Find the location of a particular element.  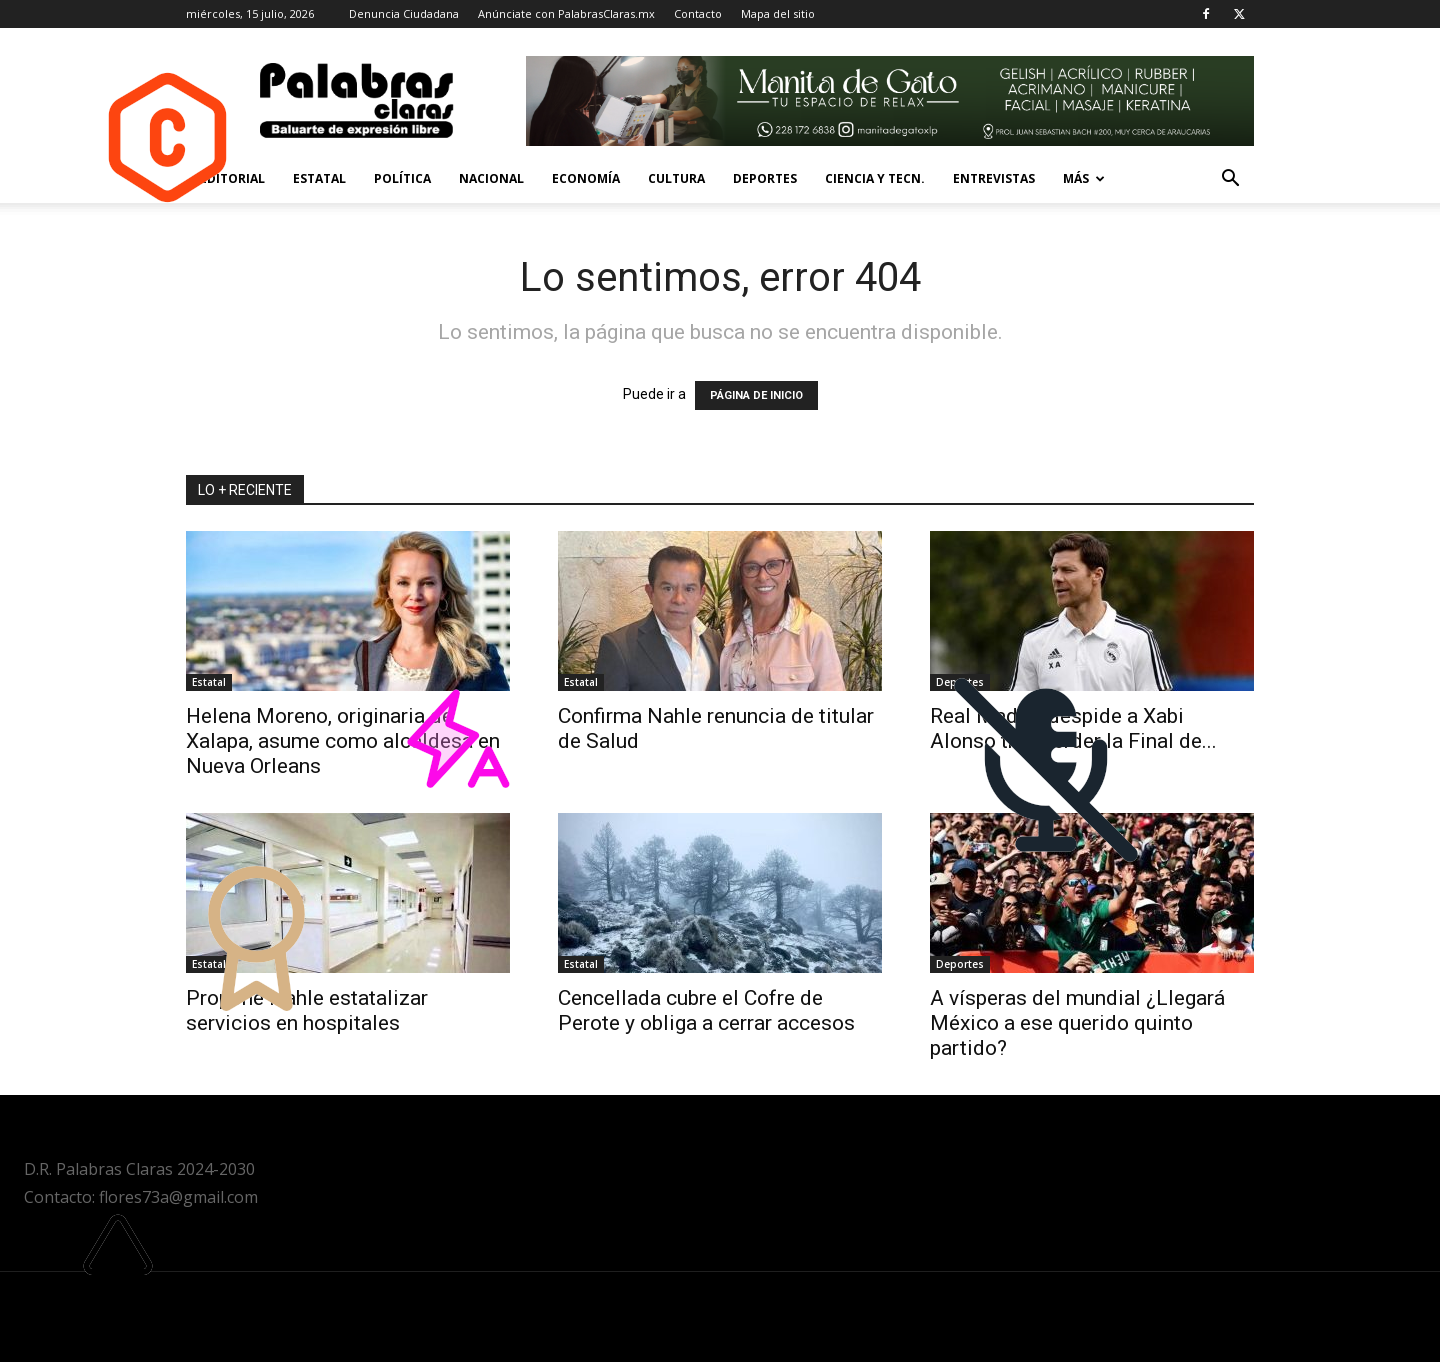

mute your microphone is located at coordinates (1046, 770).